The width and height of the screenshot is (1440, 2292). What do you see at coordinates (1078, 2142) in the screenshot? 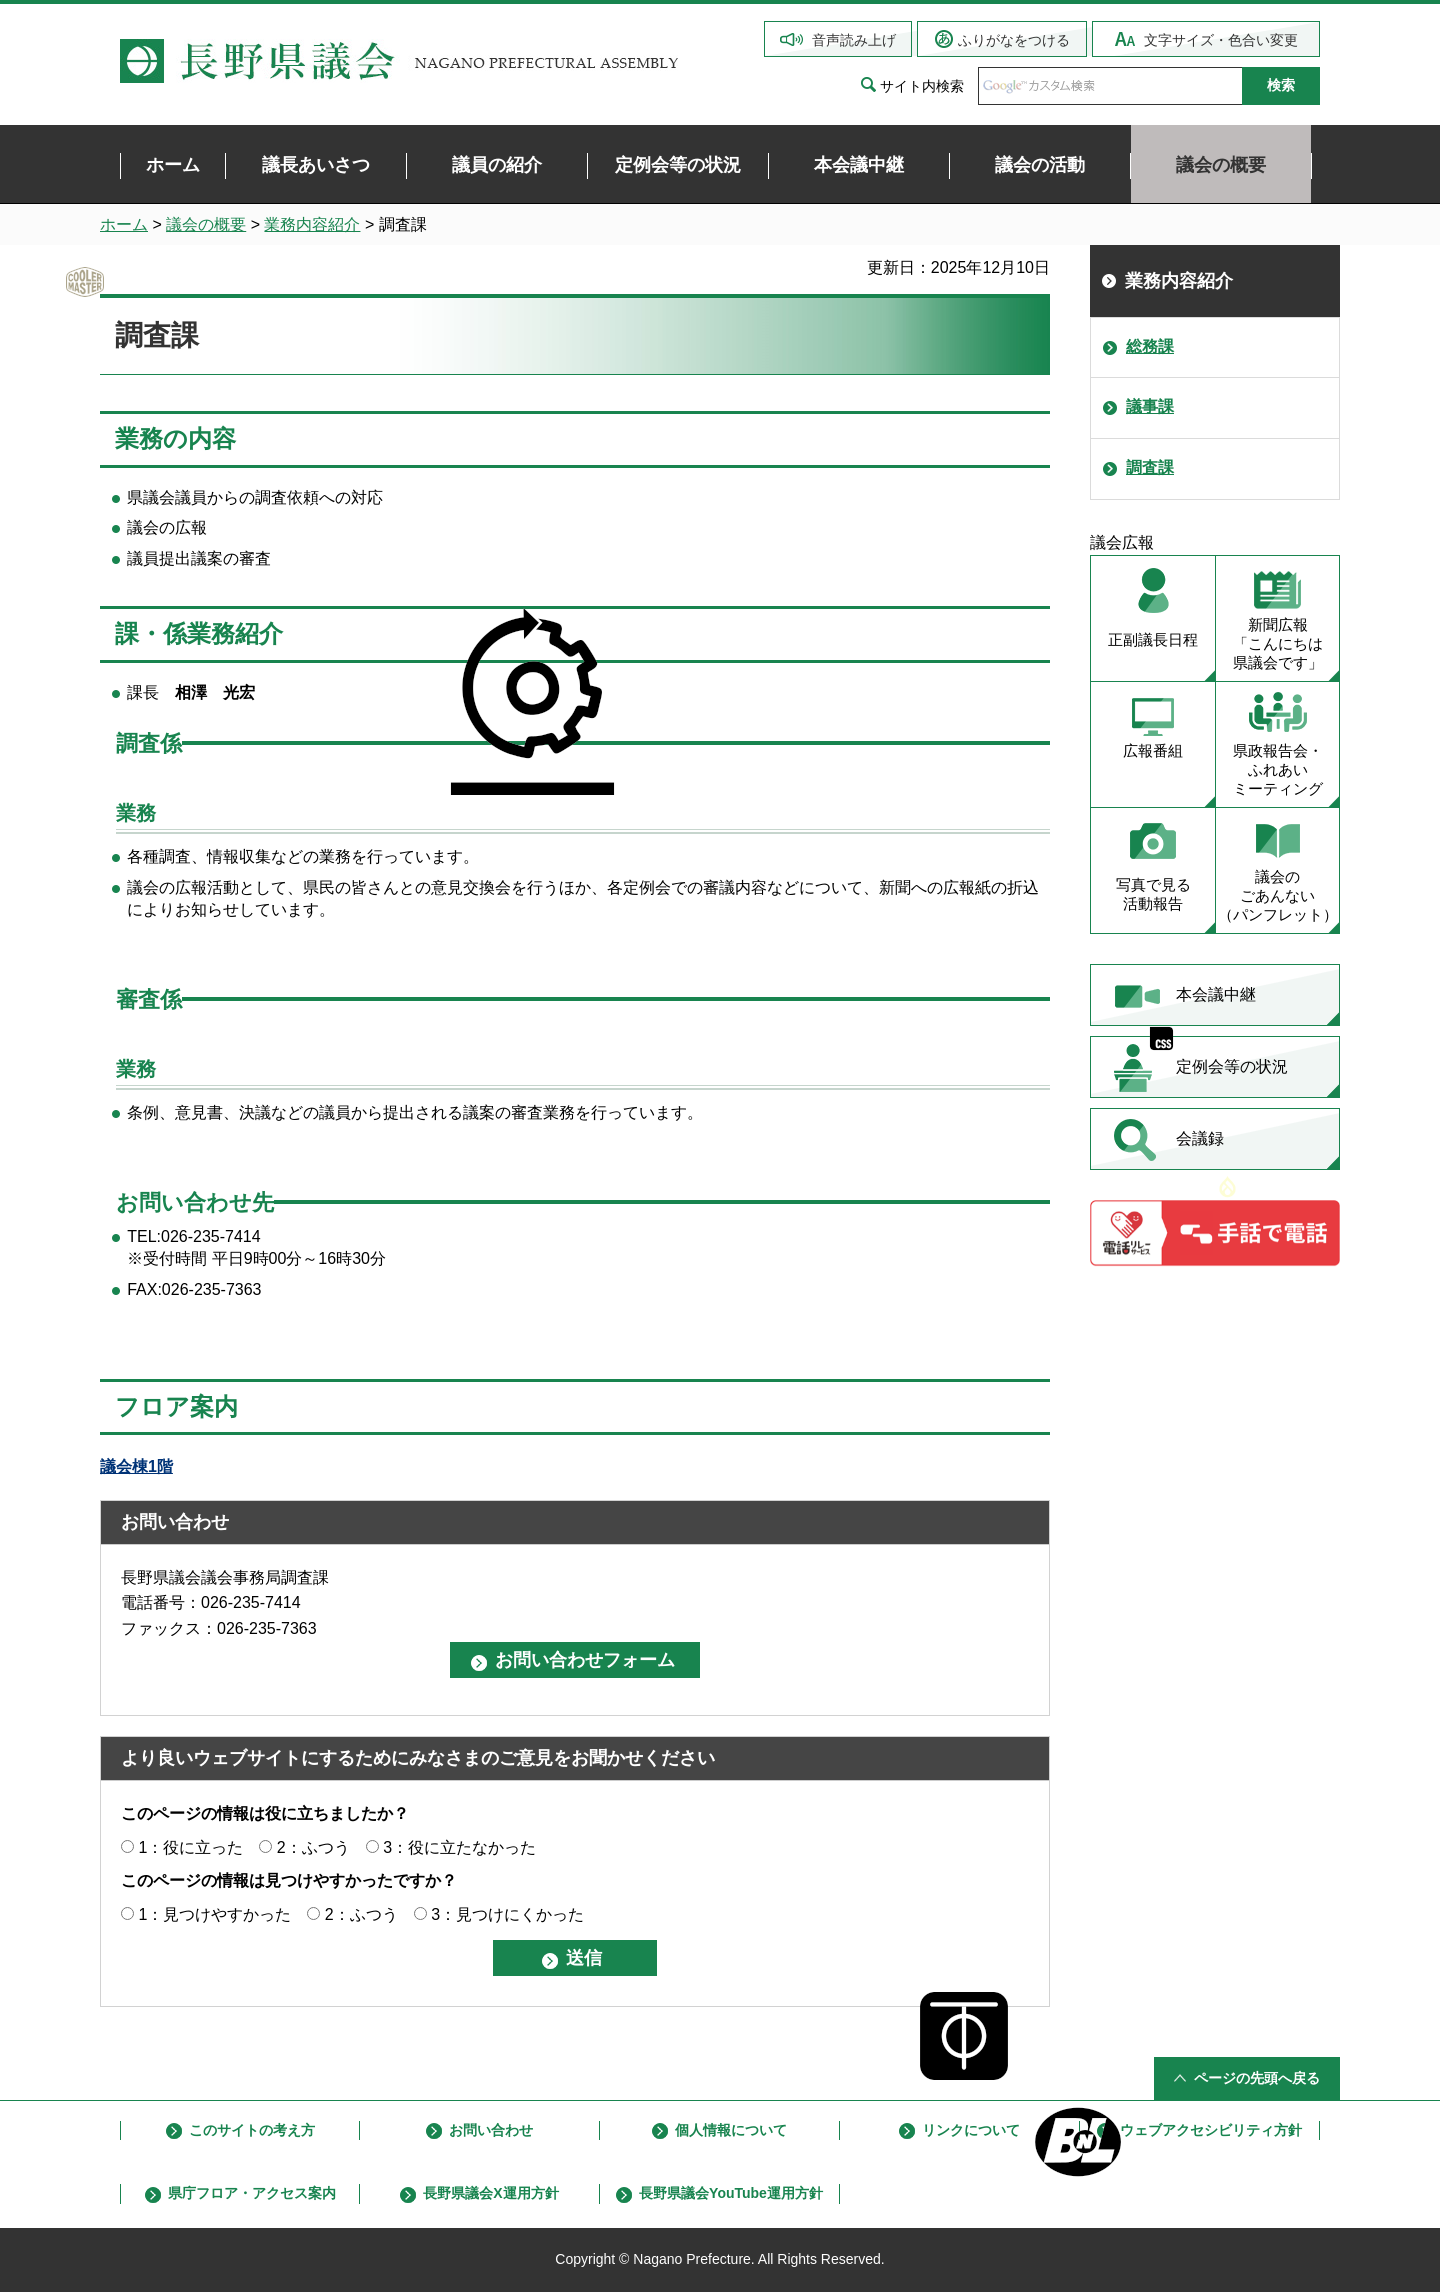
I see `buy n large corporation logo from WALL-E` at bounding box center [1078, 2142].